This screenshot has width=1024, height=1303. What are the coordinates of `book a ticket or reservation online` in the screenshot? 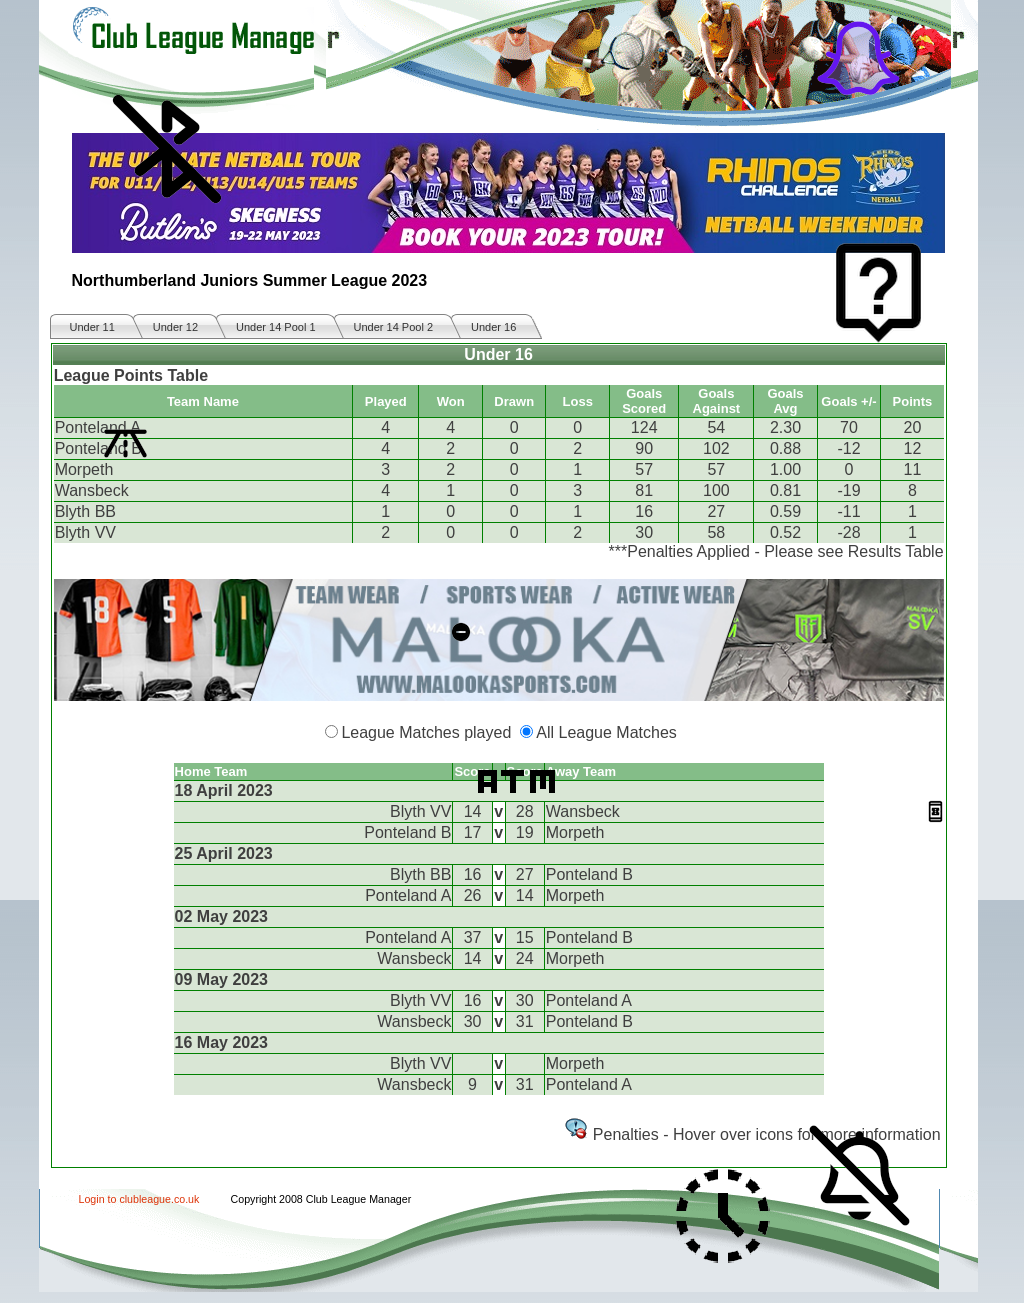 It's located at (935, 811).